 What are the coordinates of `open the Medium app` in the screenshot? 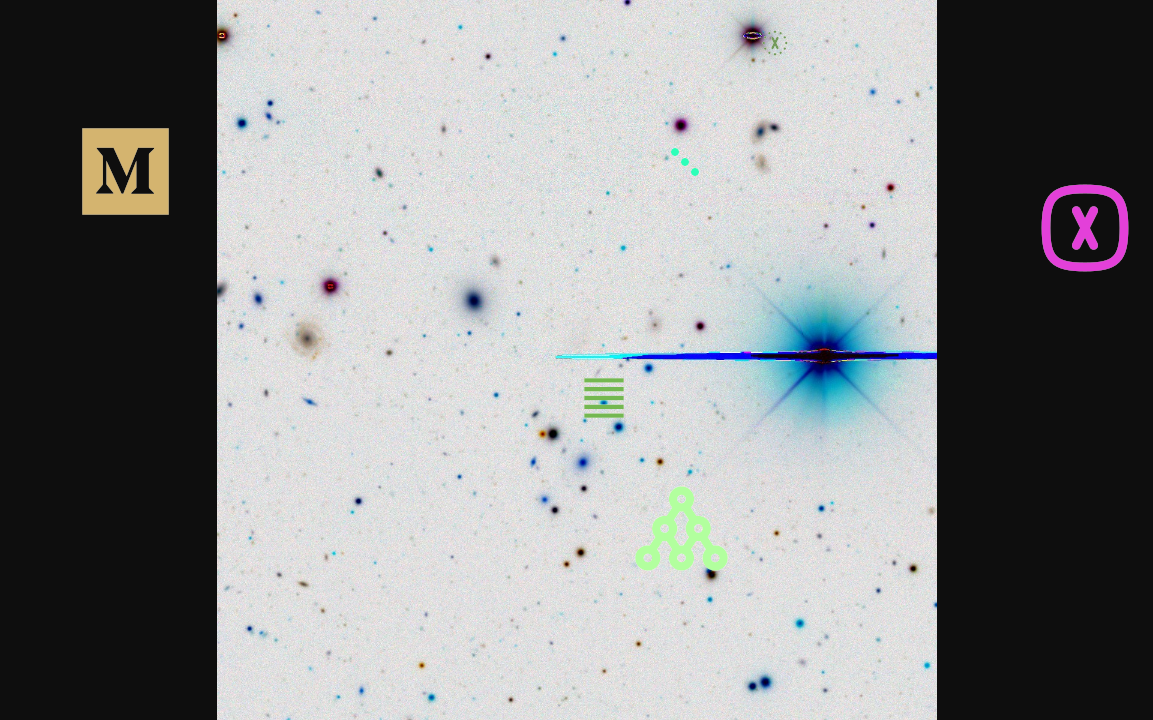 It's located at (125, 171).